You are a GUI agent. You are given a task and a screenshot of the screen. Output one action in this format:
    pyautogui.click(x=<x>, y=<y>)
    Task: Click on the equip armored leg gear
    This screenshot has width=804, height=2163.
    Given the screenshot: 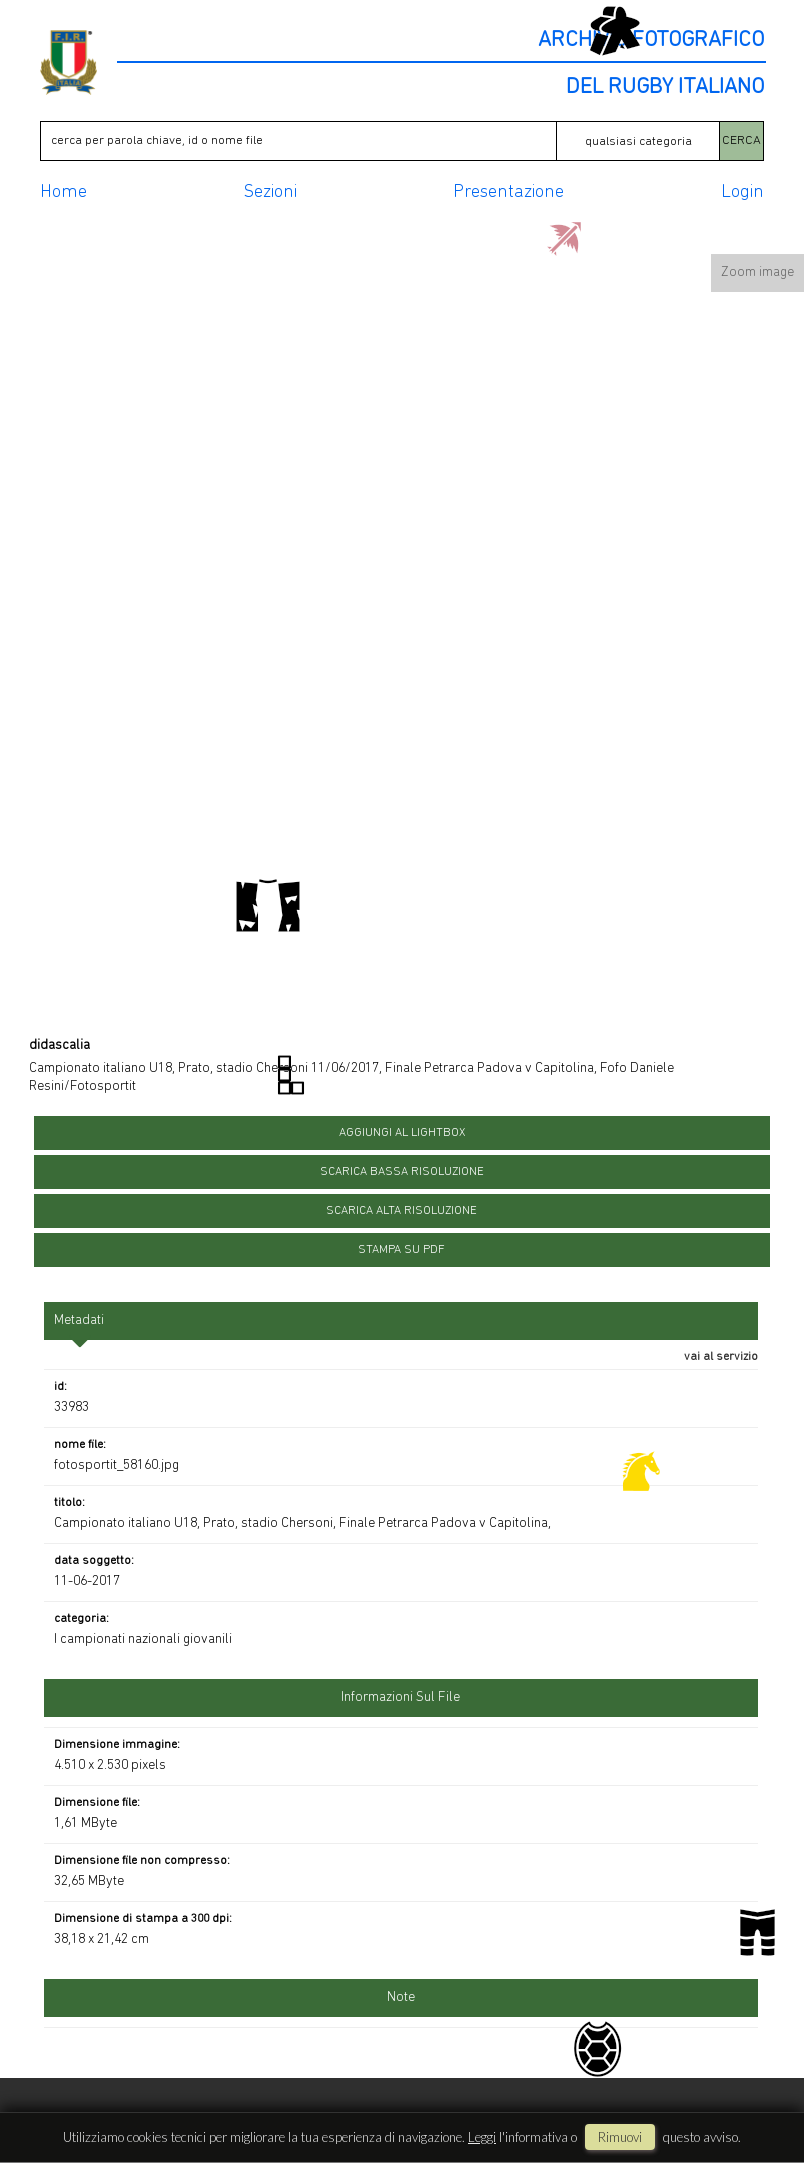 What is the action you would take?
    pyautogui.click(x=757, y=1932)
    